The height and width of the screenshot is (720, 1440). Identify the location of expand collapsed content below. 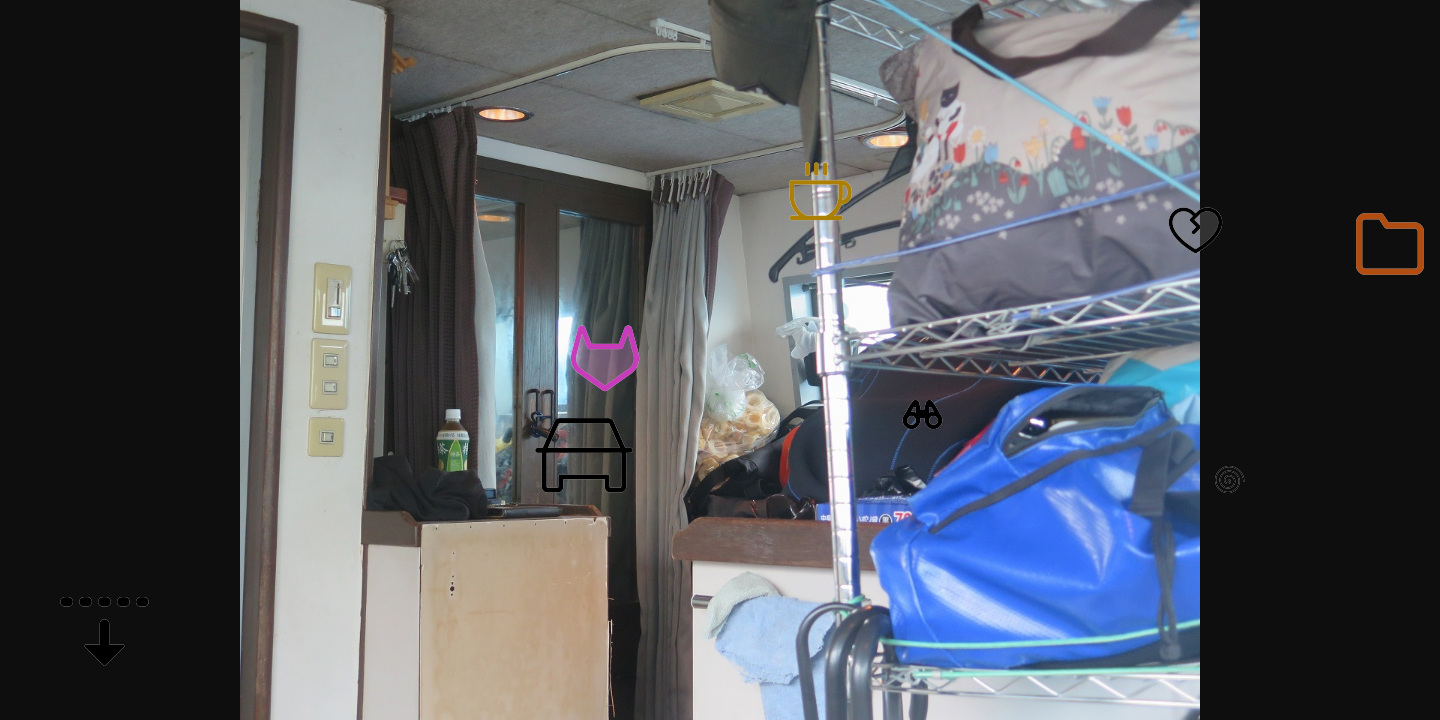
(104, 625).